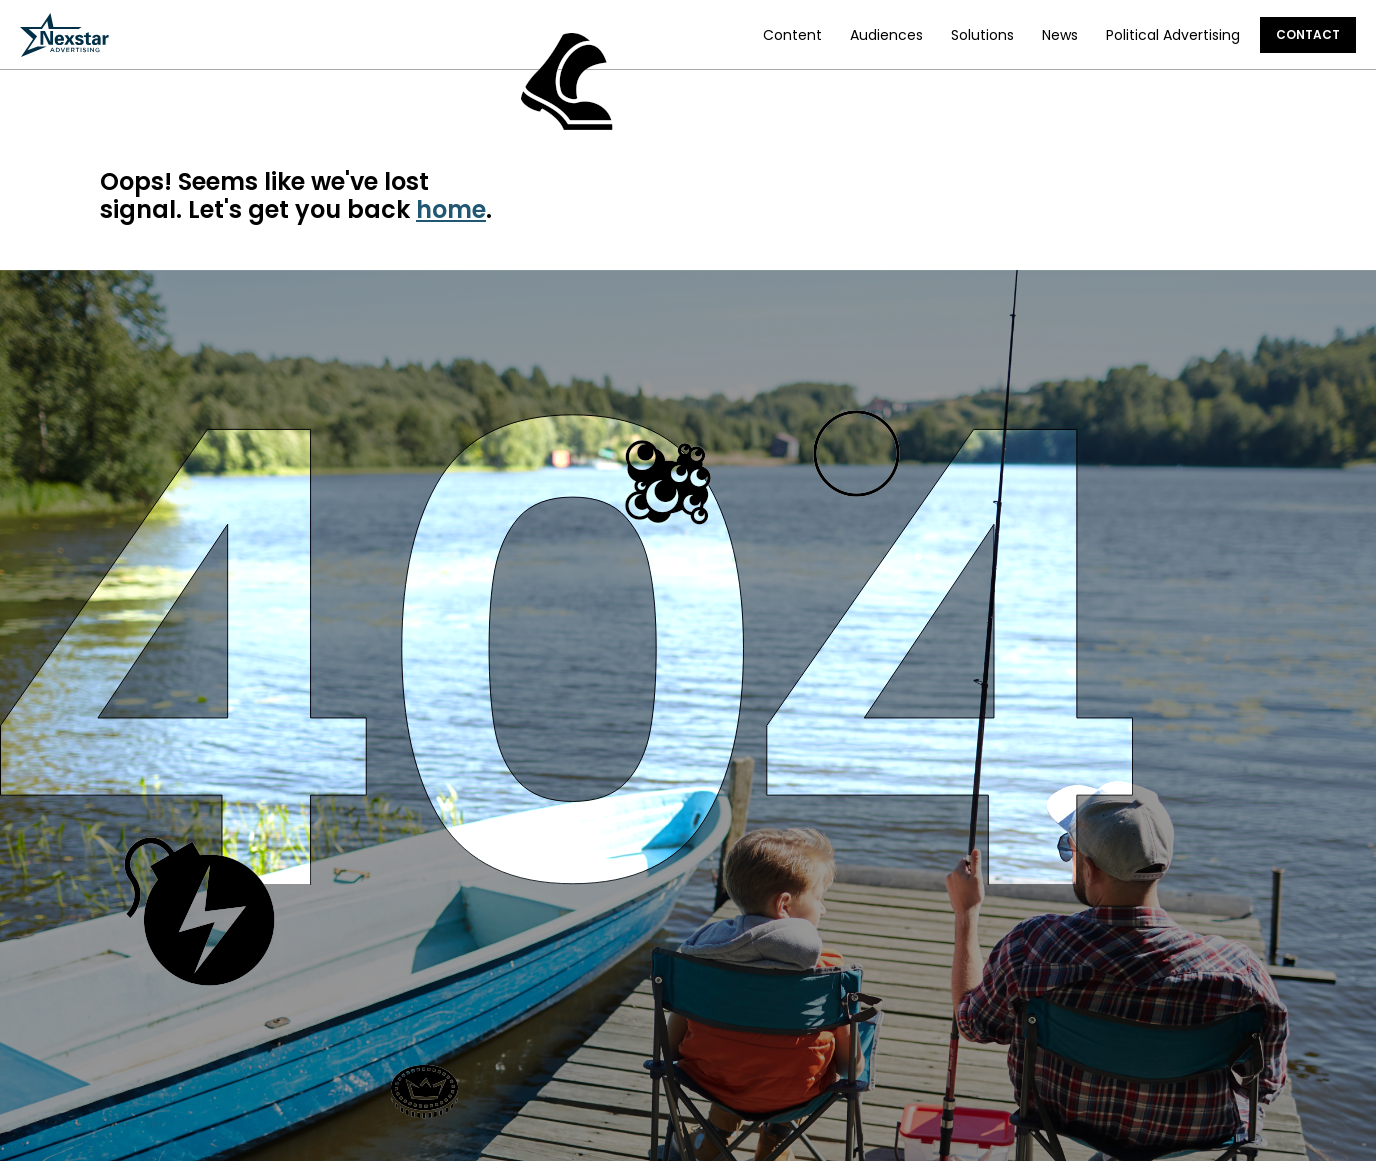 This screenshot has height=1161, width=1376. What do you see at coordinates (568, 83) in the screenshot?
I see `access walking or hiking activity tracking` at bounding box center [568, 83].